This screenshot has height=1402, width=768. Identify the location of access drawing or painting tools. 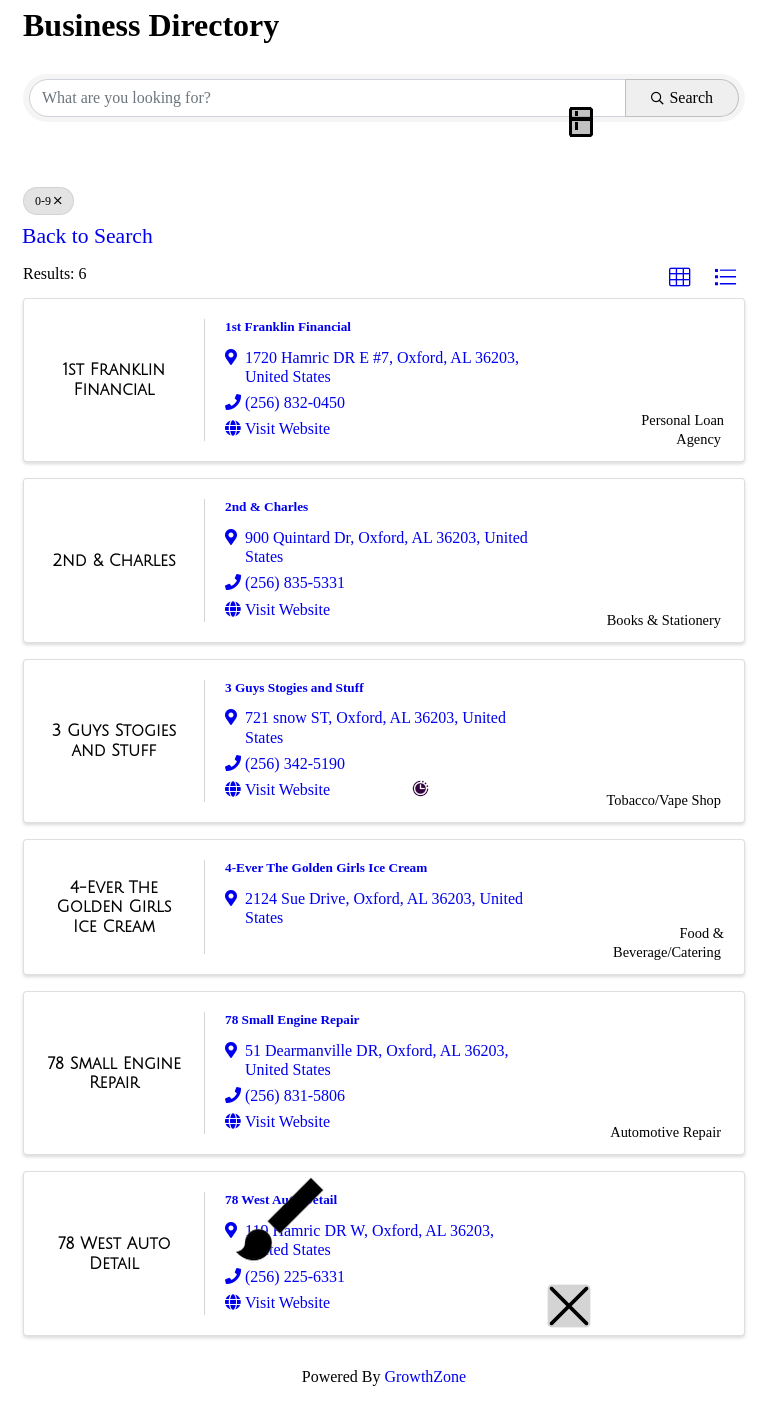
(281, 1220).